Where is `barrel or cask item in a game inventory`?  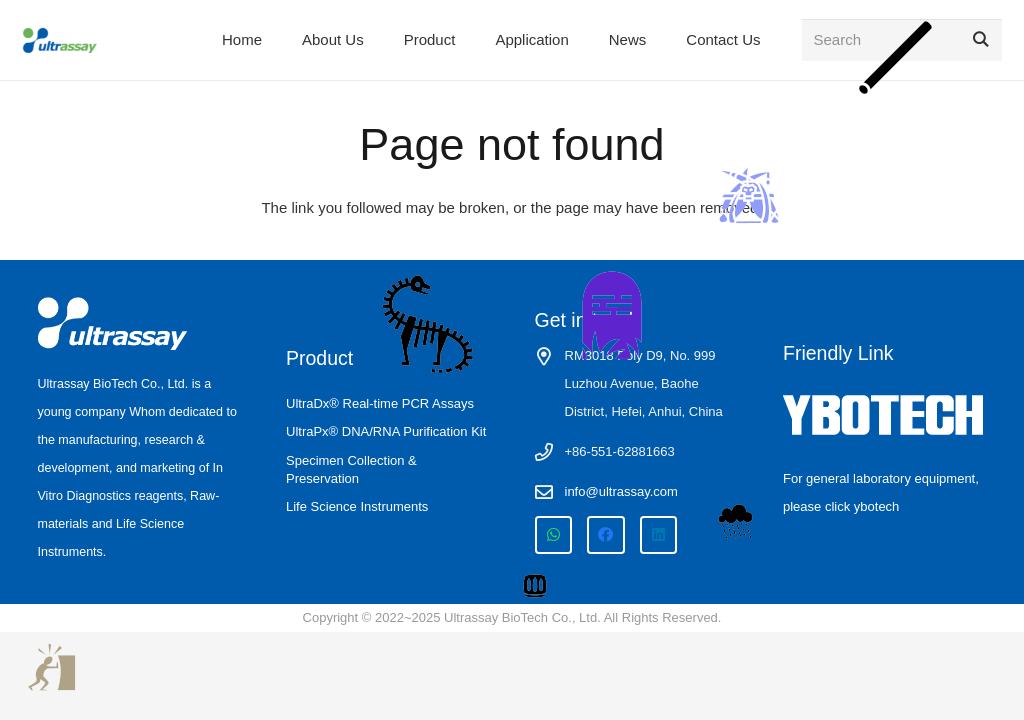
barrel or cask item in a game inventory is located at coordinates (535, 586).